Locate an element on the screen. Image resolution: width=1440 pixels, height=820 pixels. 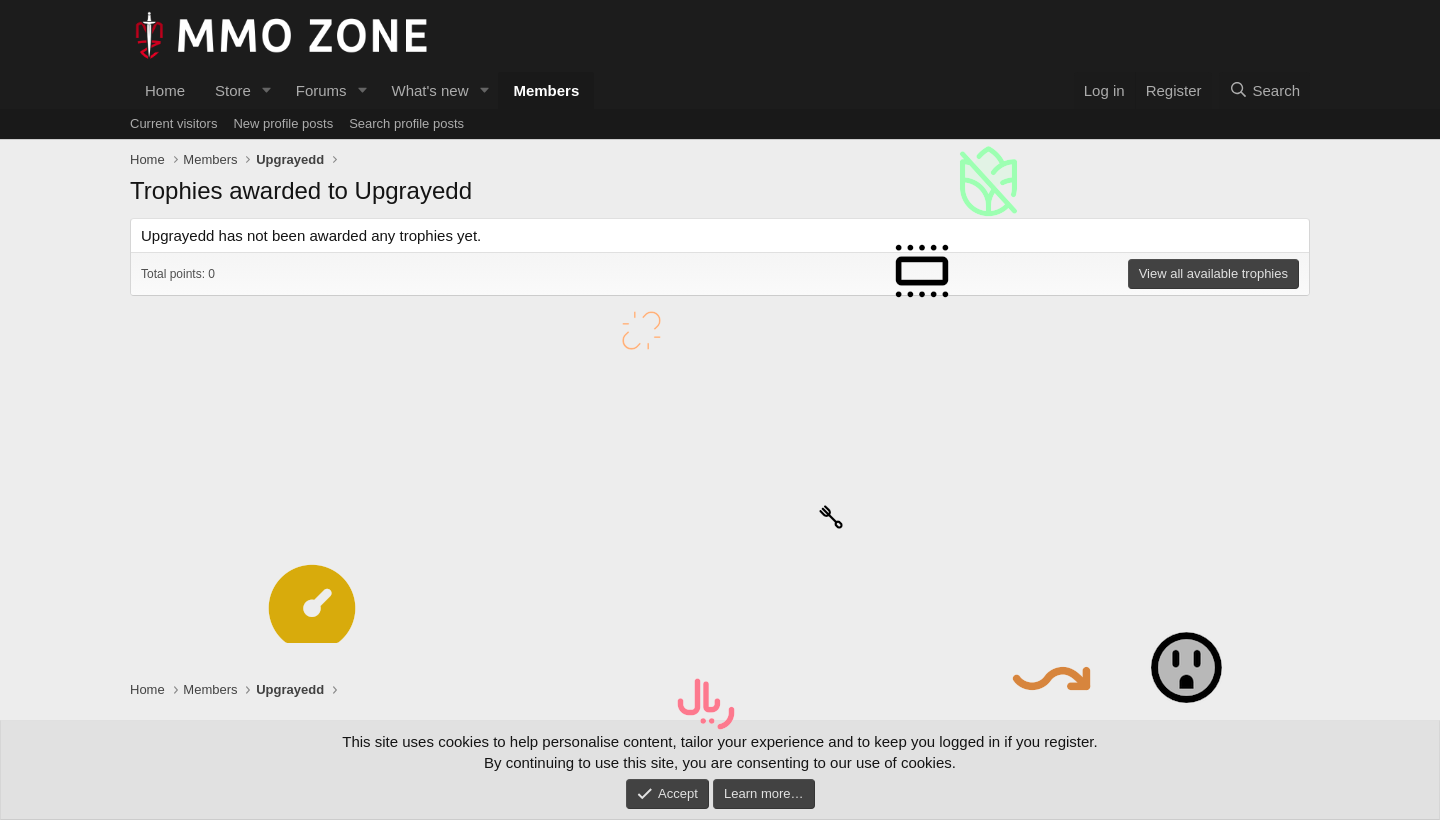
access your dashboard overview is located at coordinates (312, 604).